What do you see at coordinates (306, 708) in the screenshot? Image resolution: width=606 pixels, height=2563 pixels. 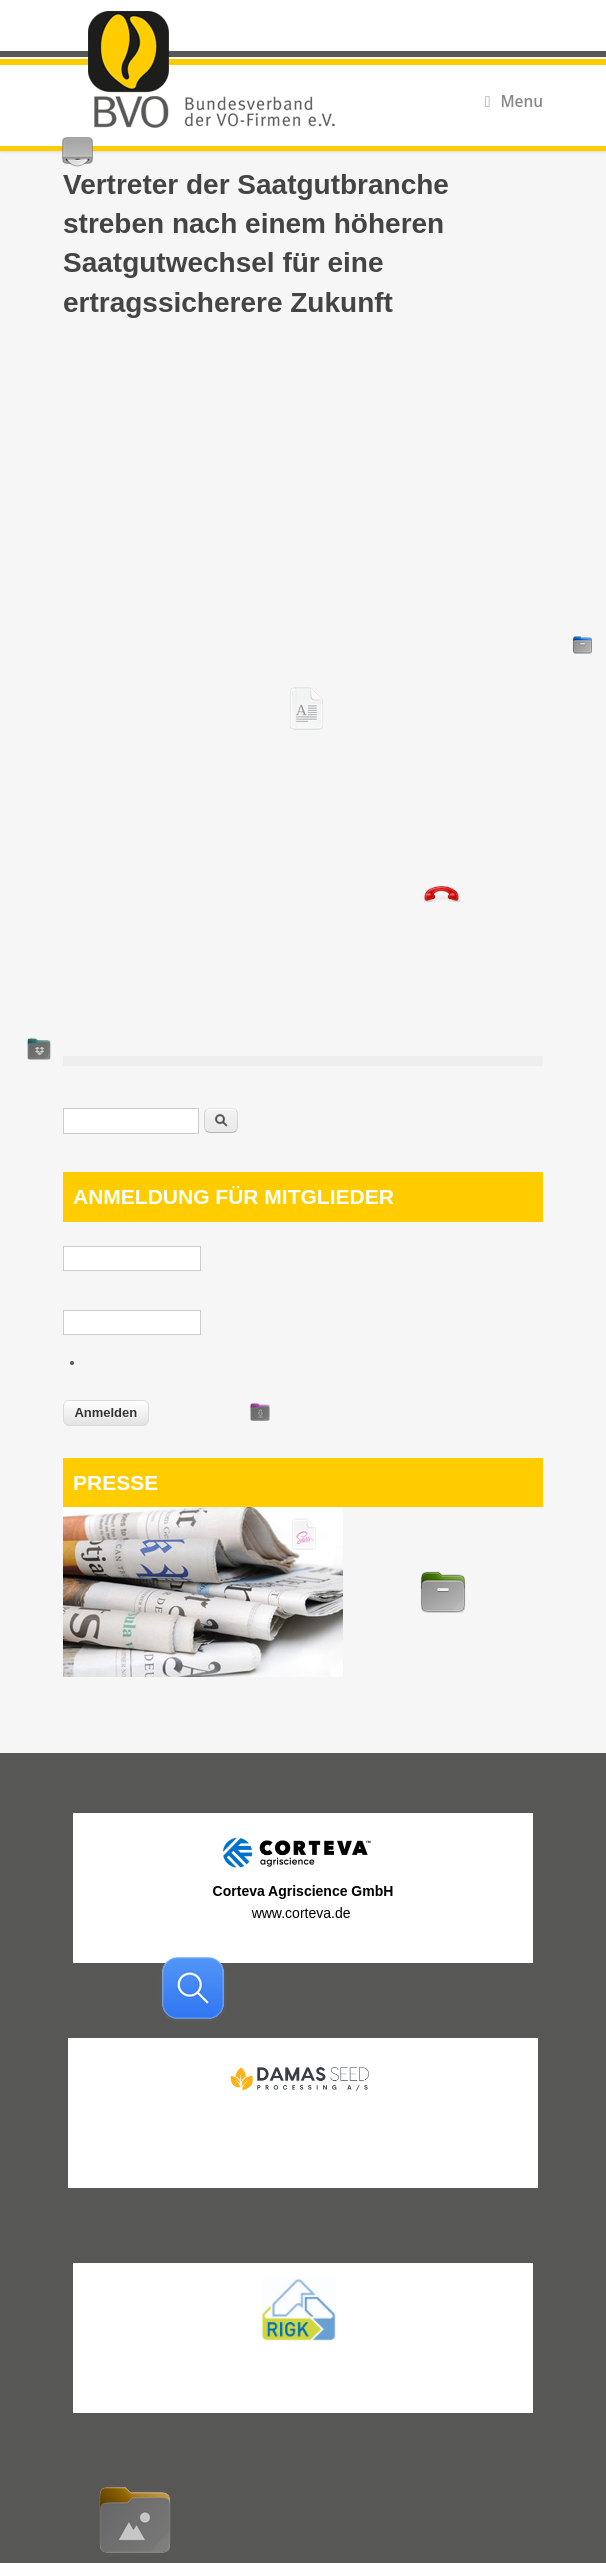 I see `a rich text or formatted document file` at bounding box center [306, 708].